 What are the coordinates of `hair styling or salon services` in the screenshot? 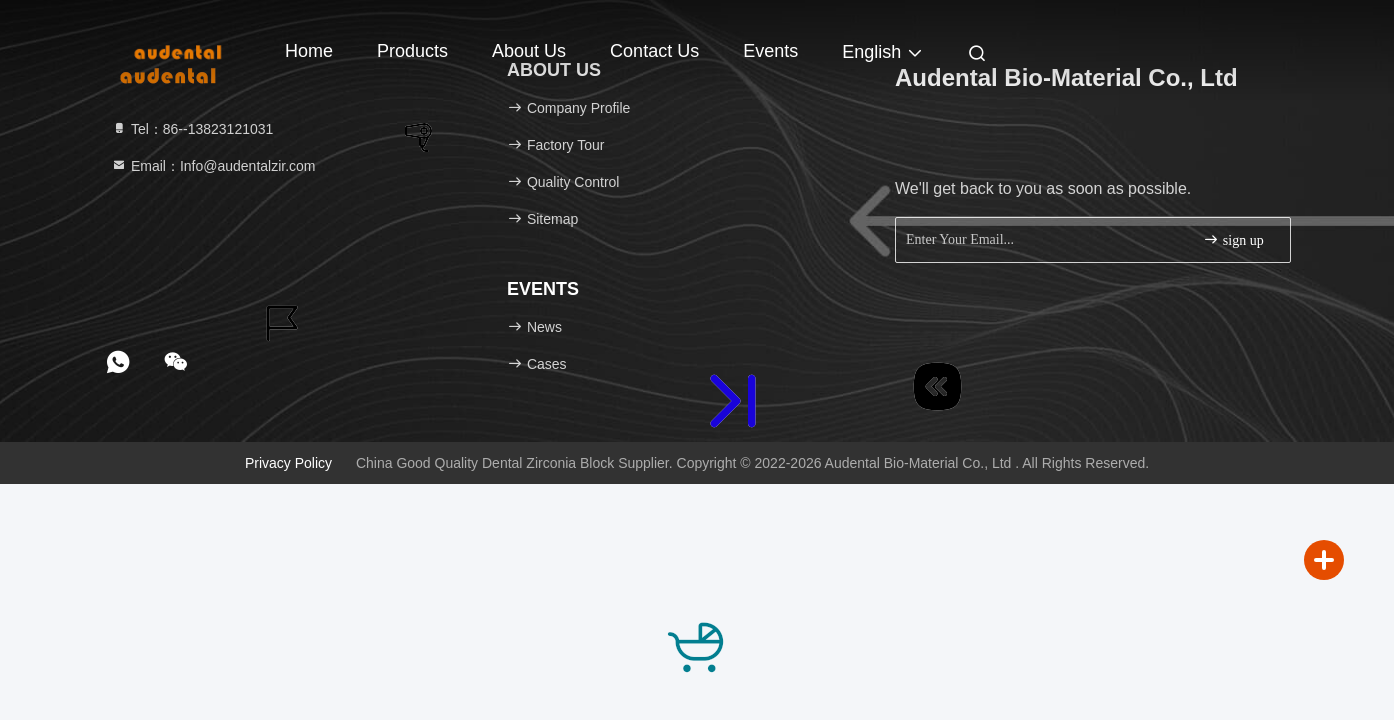 It's located at (419, 136).